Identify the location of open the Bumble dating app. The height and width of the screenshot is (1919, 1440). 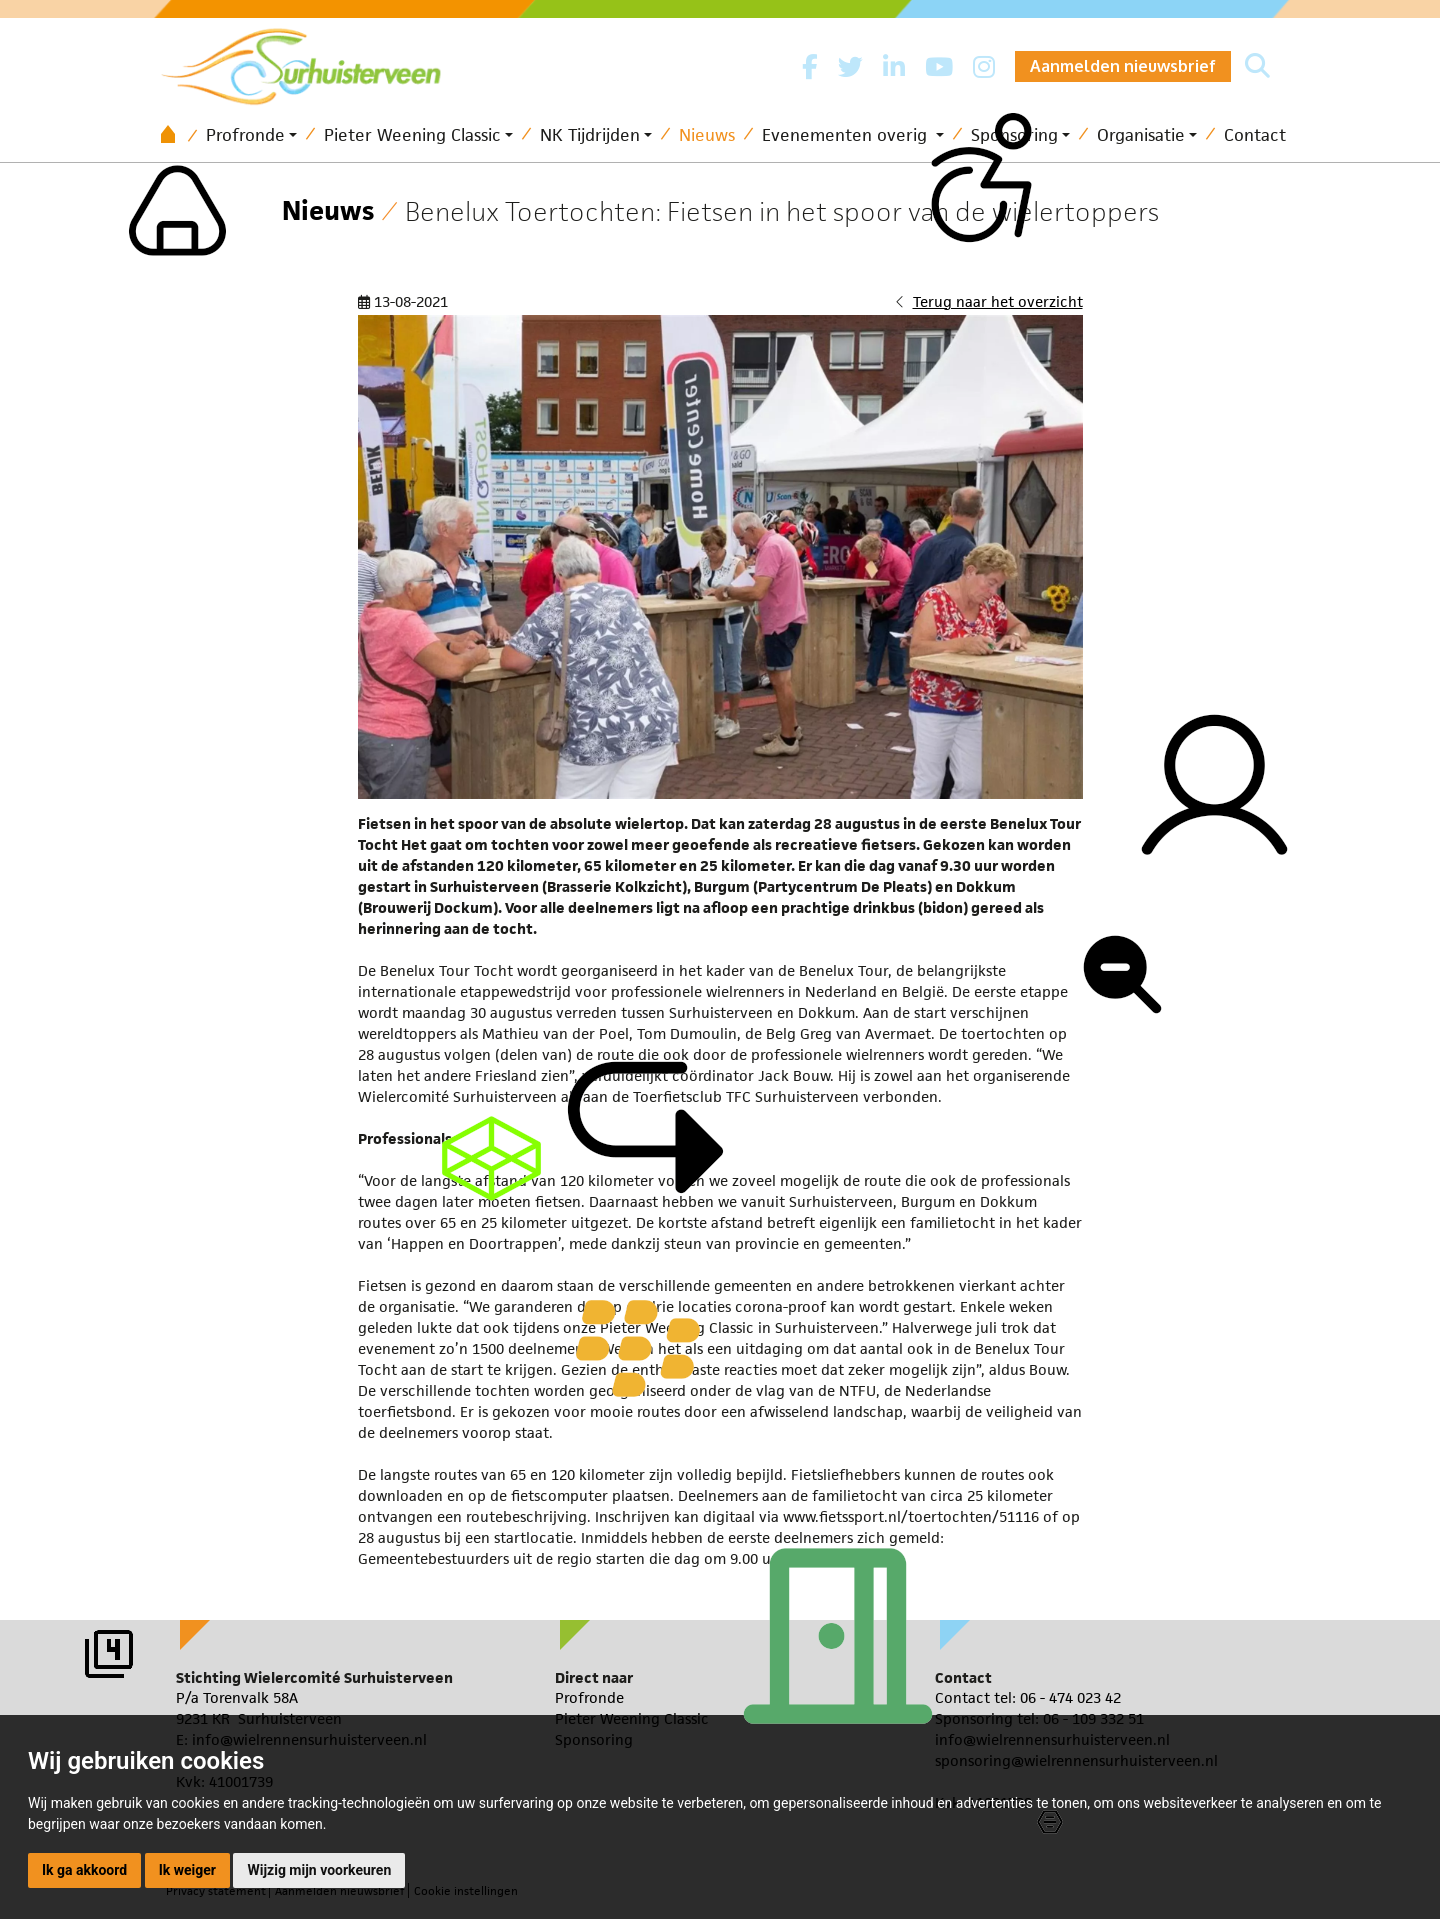
(1050, 1822).